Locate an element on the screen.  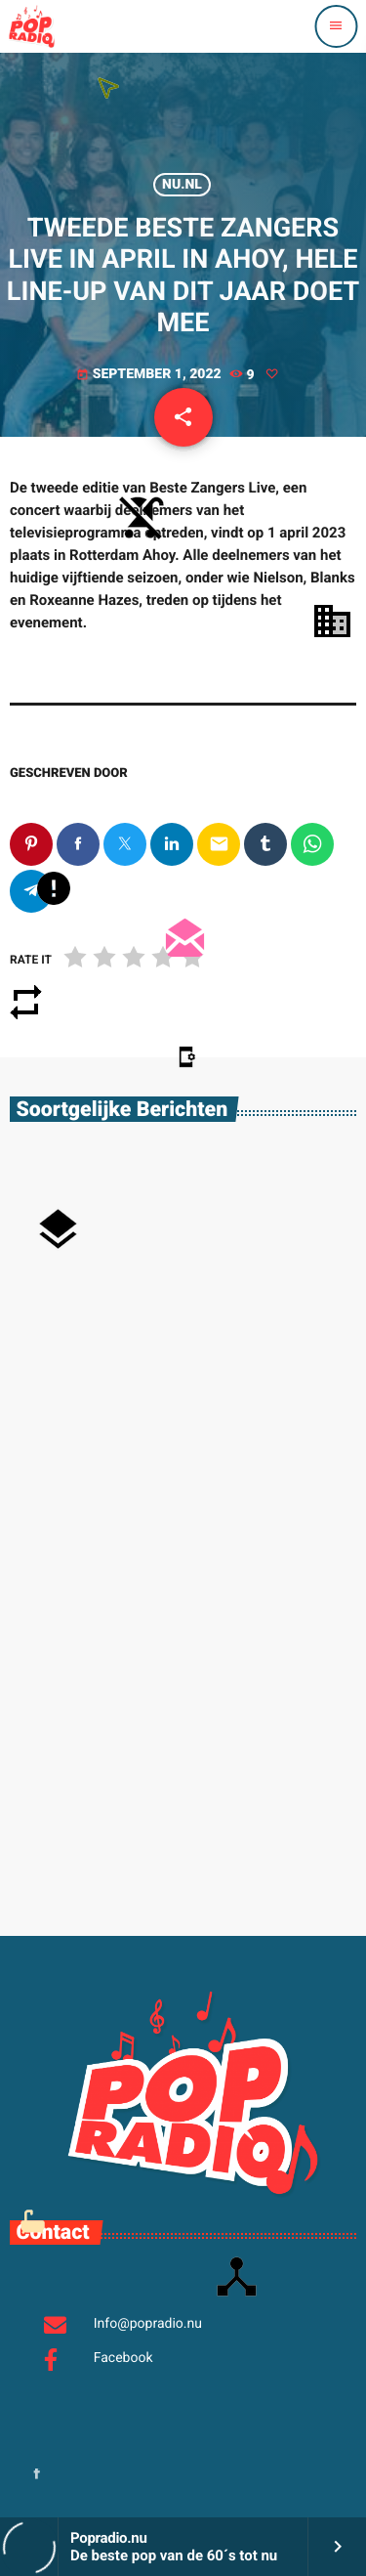
view company or organization profile is located at coordinates (332, 621).